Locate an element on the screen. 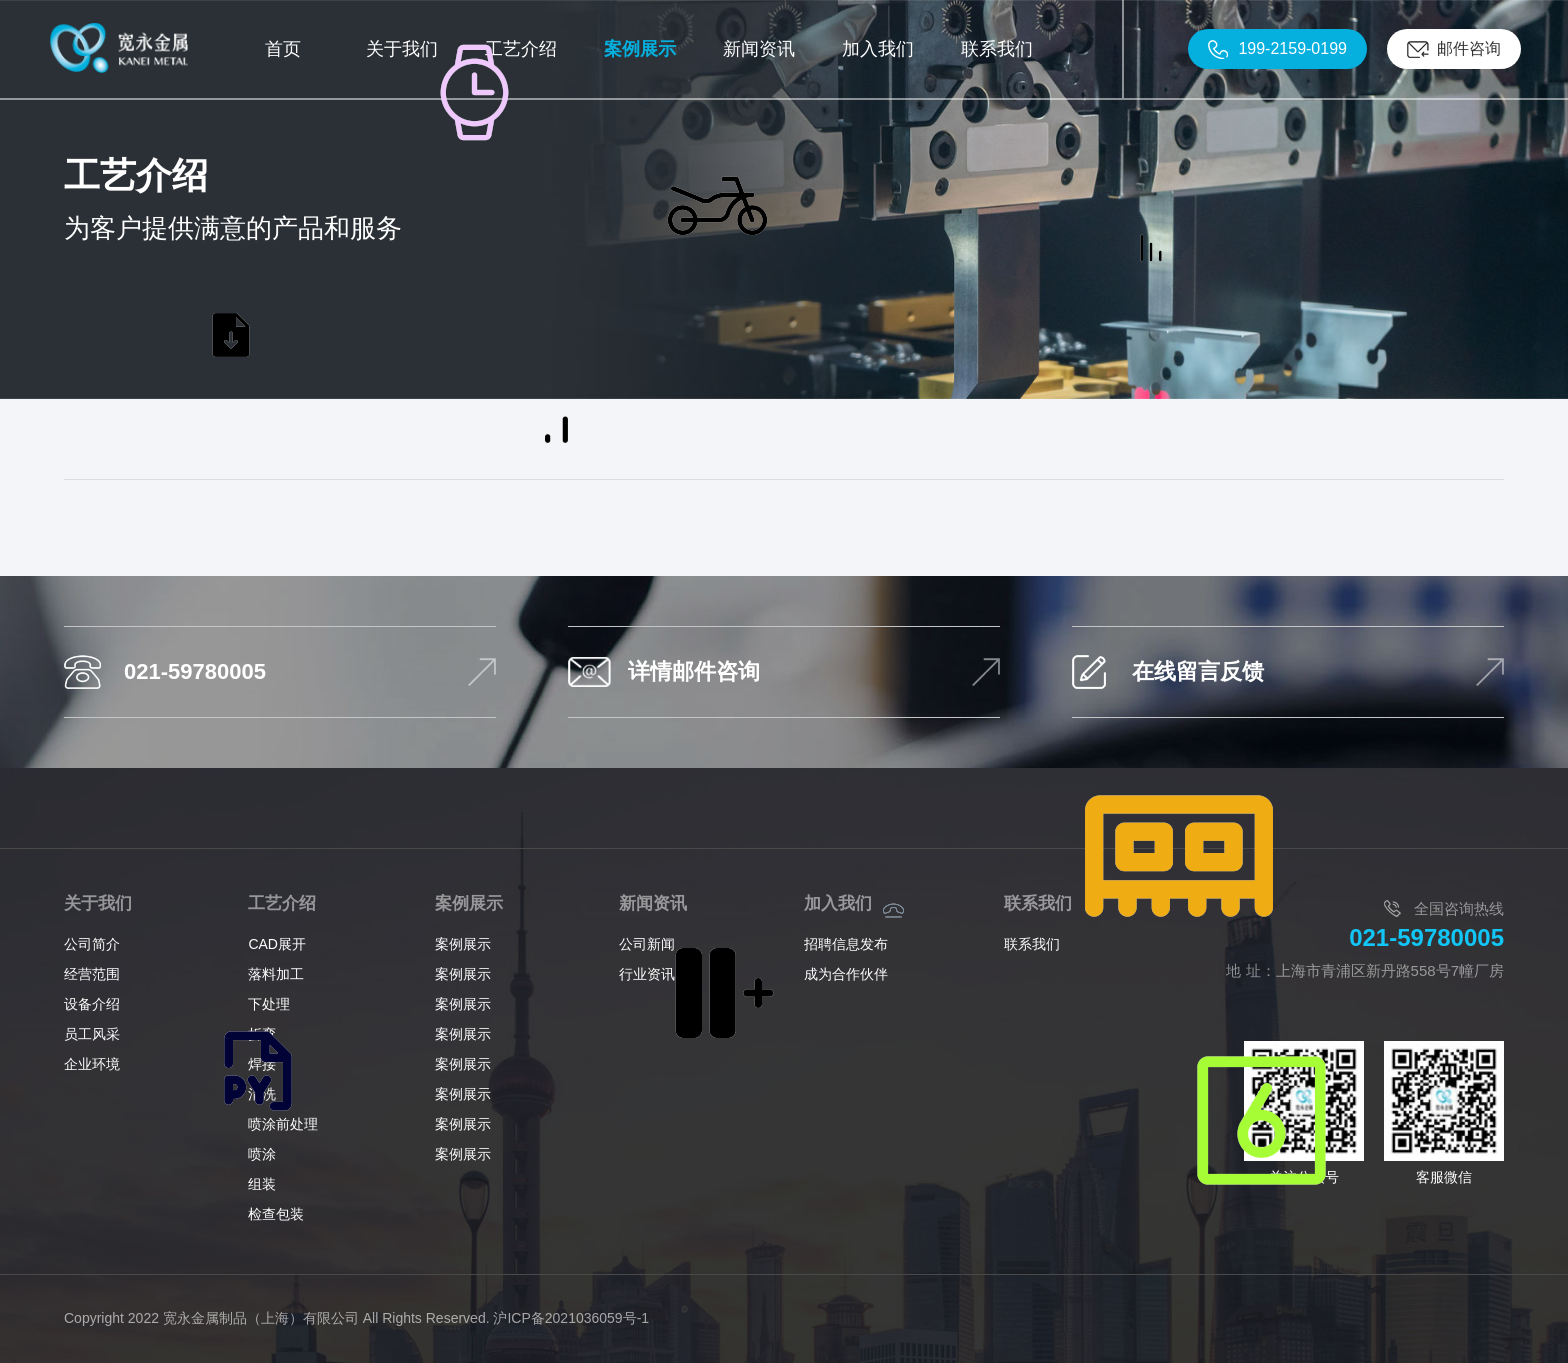 This screenshot has height=1363, width=1568. select the number six is located at coordinates (1261, 1120).